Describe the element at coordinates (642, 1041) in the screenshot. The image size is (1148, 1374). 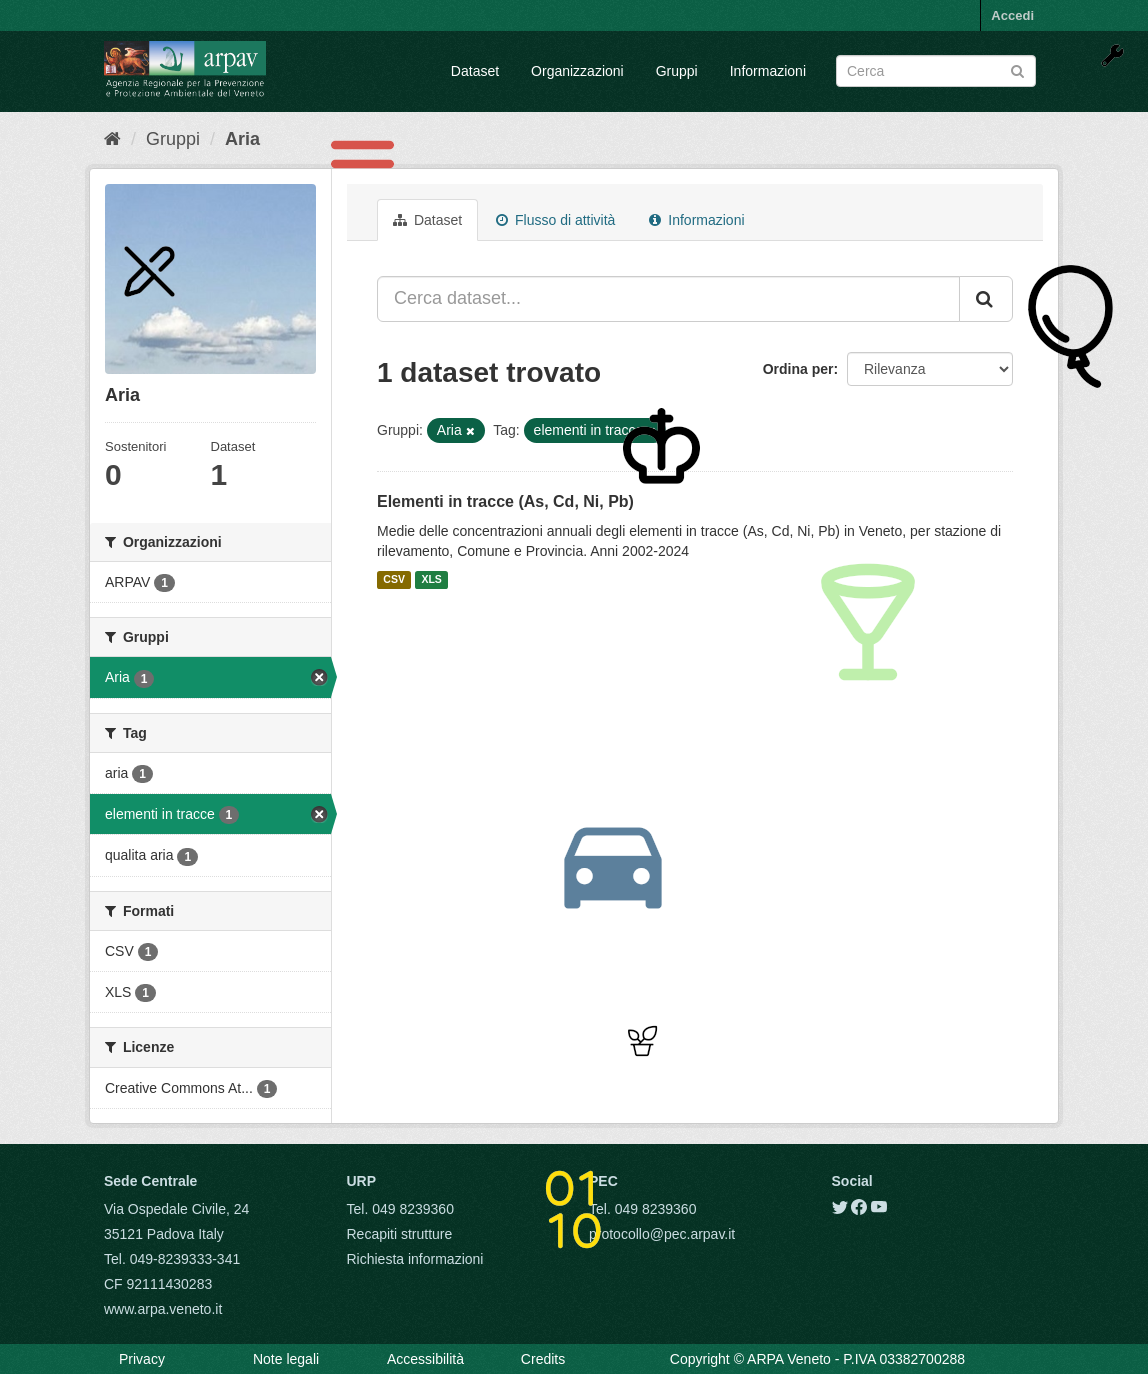
I see `view or manage your garden plants` at that location.